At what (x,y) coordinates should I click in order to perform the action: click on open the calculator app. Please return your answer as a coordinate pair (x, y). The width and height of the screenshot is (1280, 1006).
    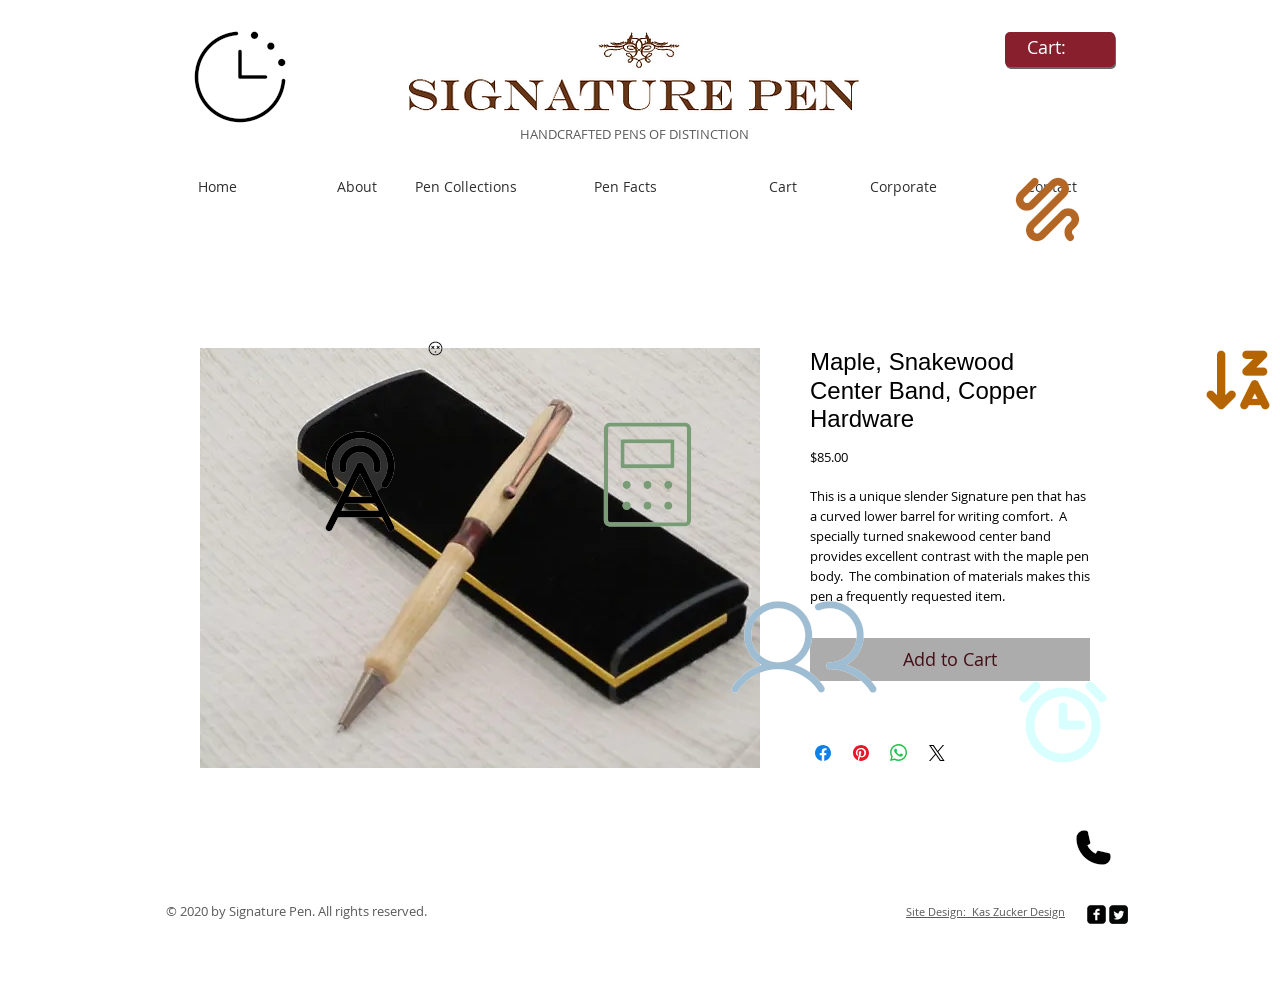
    Looking at the image, I should click on (647, 474).